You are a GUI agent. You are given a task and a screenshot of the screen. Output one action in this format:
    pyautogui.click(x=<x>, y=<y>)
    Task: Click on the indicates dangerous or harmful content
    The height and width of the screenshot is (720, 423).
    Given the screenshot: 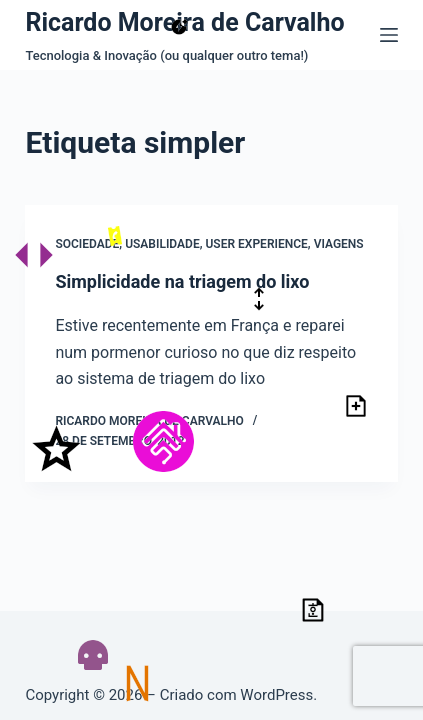 What is the action you would take?
    pyautogui.click(x=93, y=655)
    